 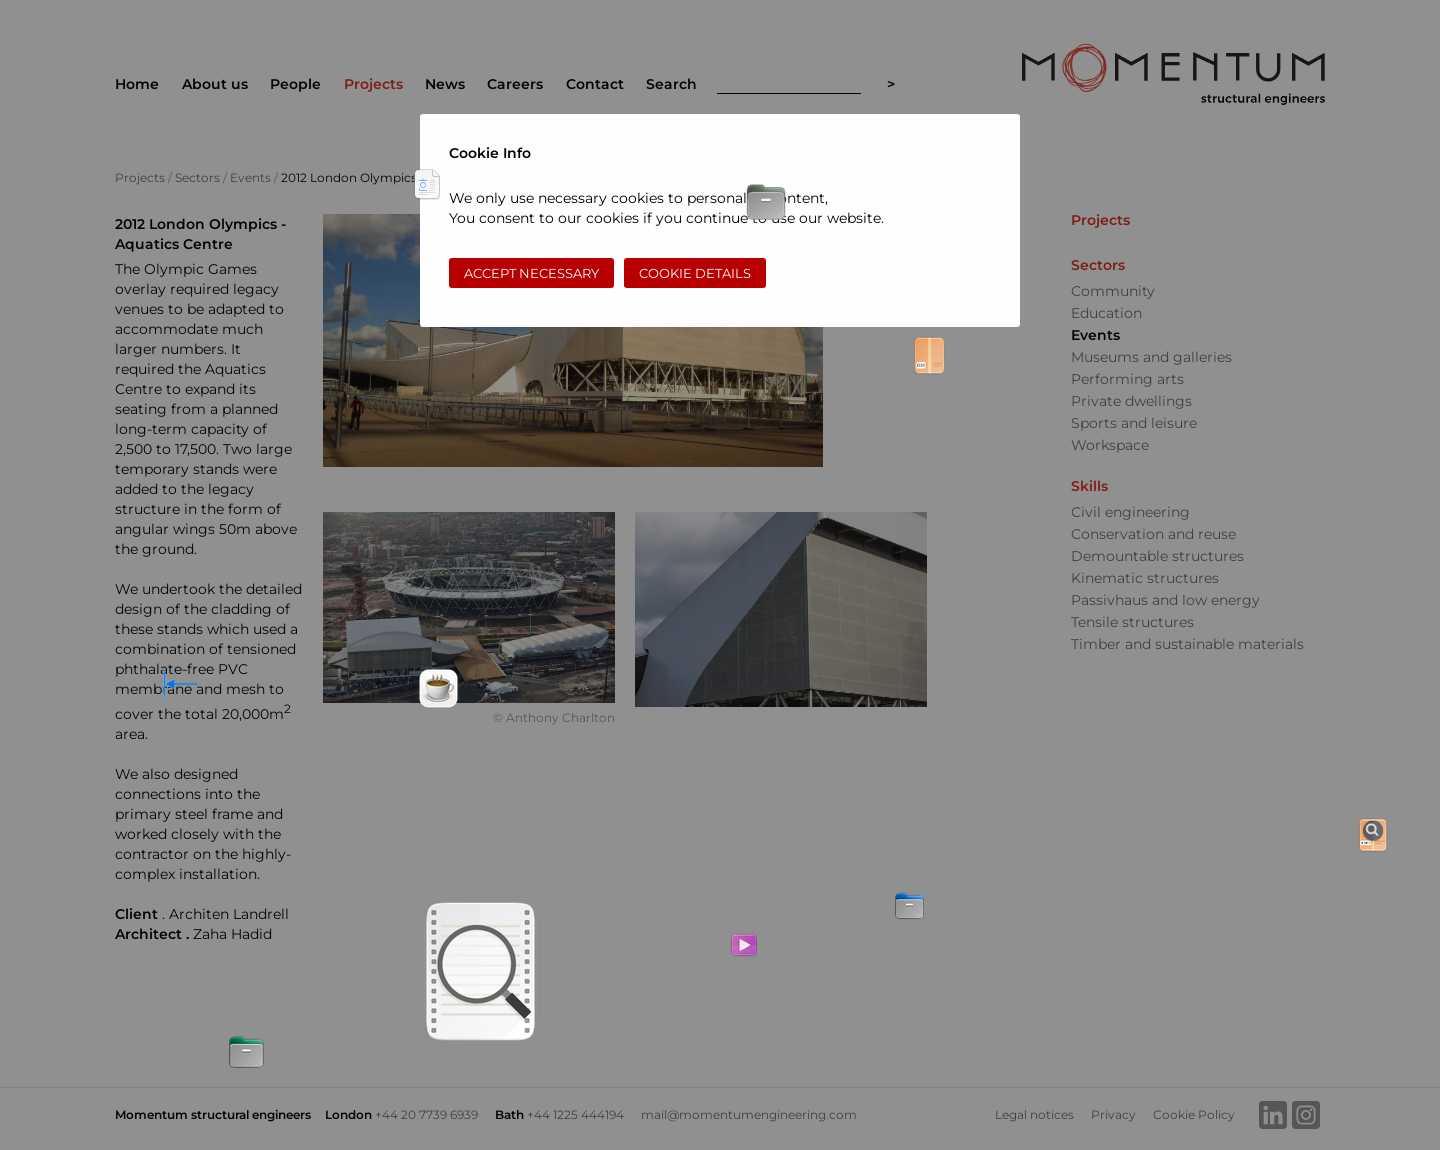 What do you see at coordinates (438, 688) in the screenshot?
I see `launch caffeine app to prevent sleep mode` at bounding box center [438, 688].